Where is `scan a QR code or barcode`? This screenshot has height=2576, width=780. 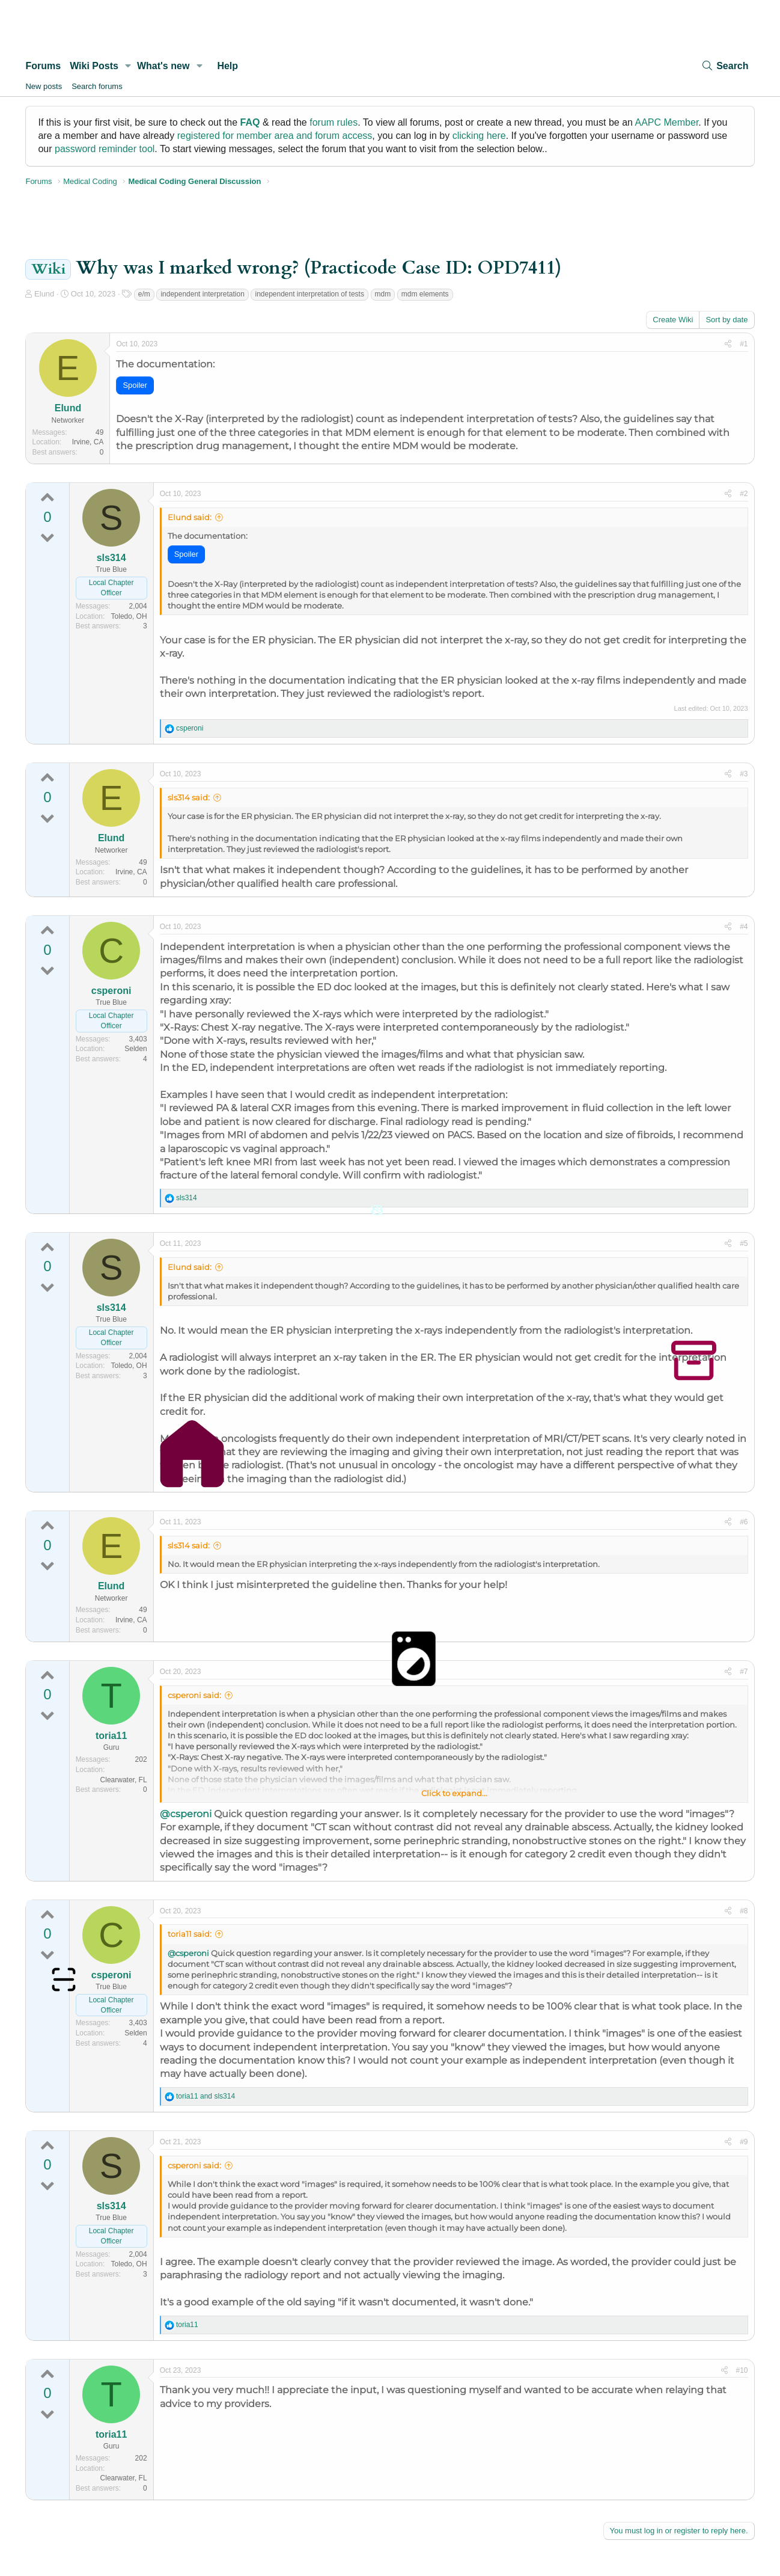
scan a QR code or barcode is located at coordinates (64, 1980).